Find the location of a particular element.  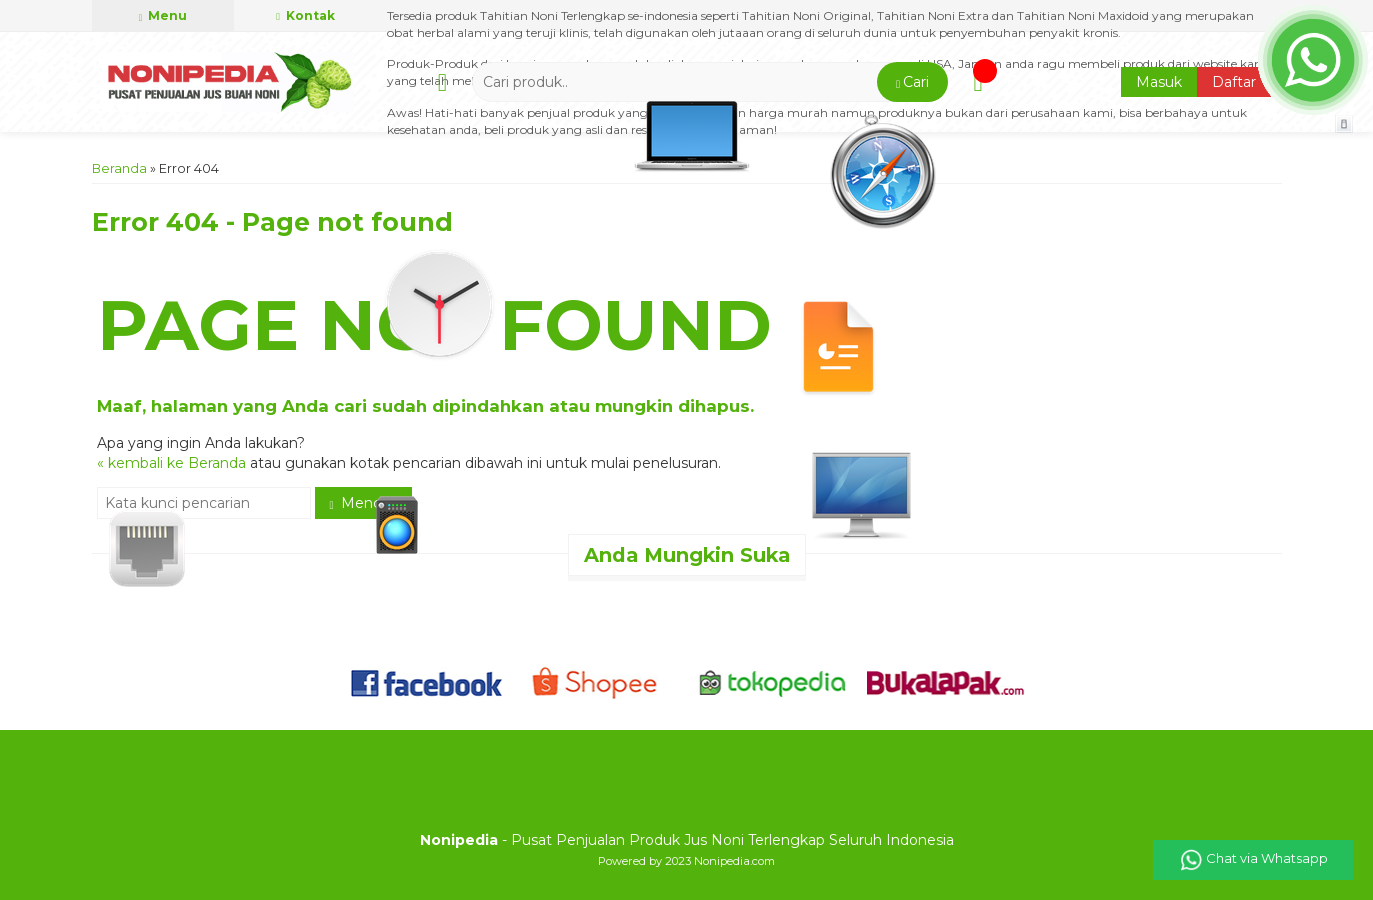

apple cinema display monitor is located at coordinates (861, 491).